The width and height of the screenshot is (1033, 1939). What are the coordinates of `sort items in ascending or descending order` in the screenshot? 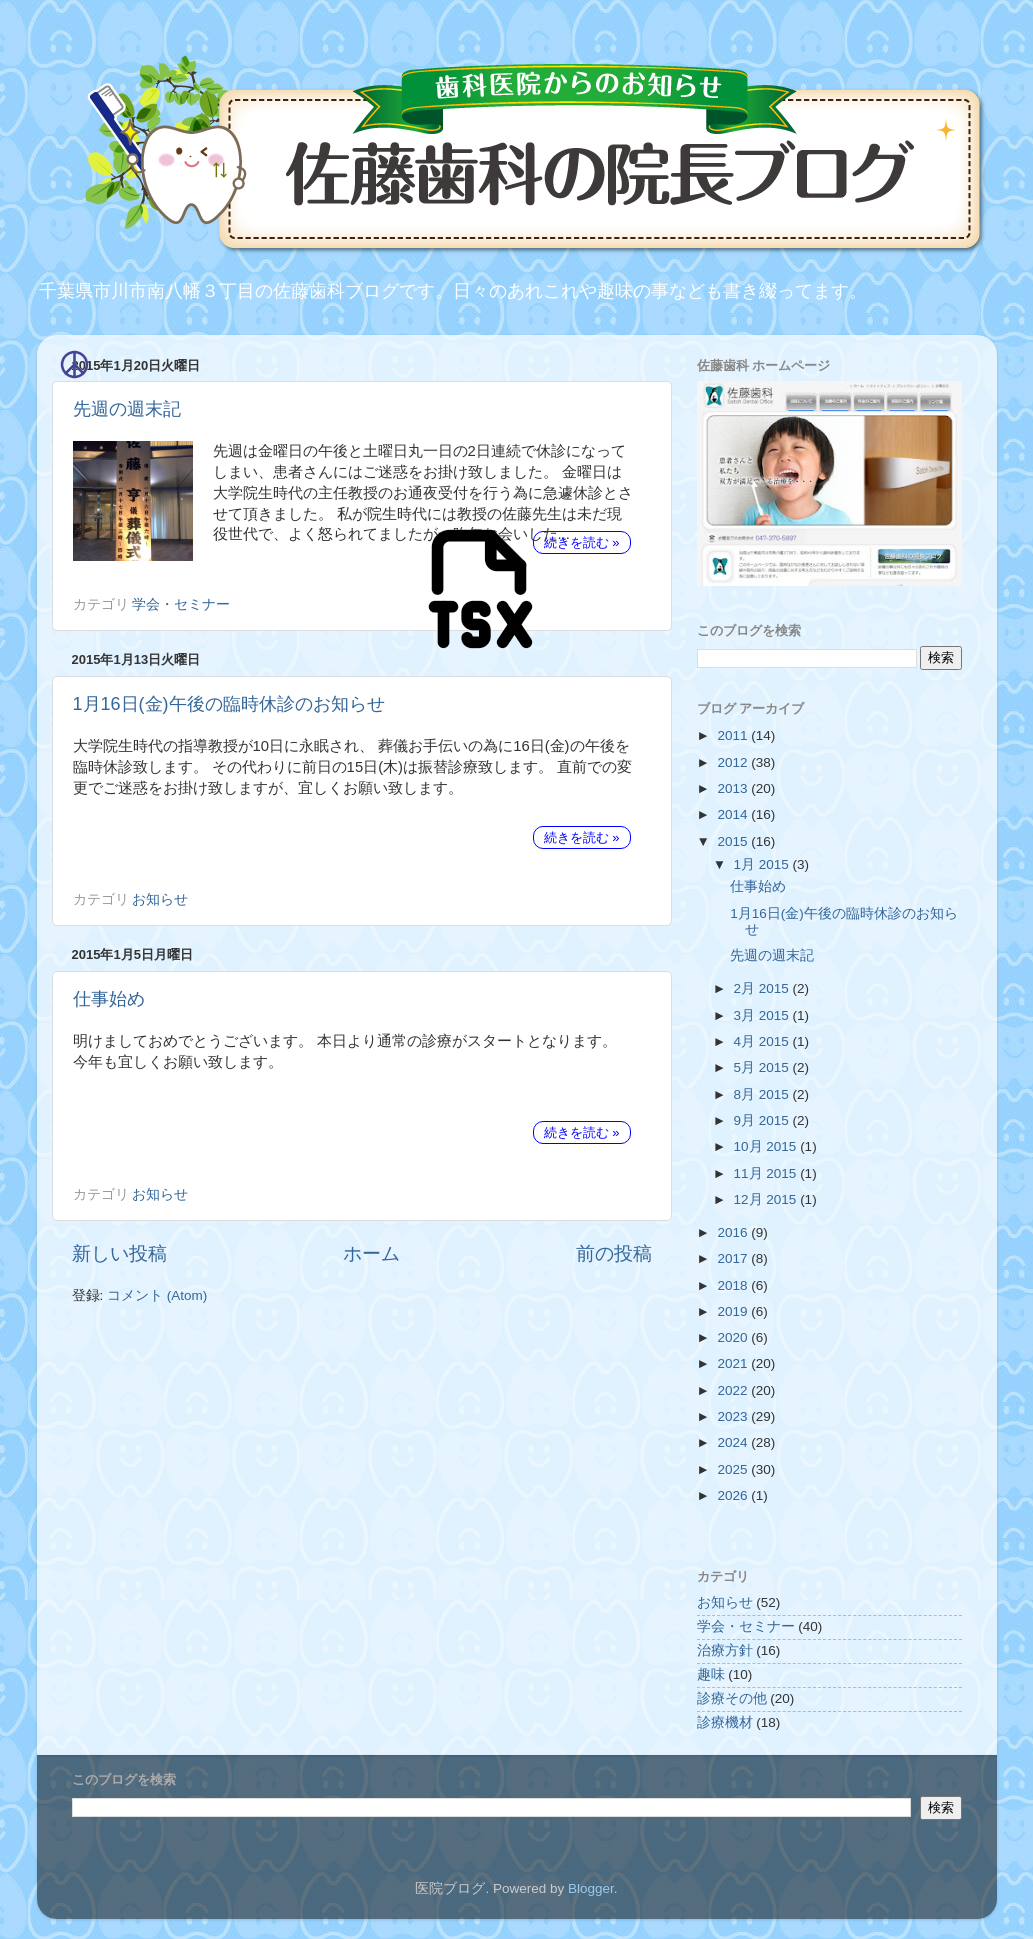 It's located at (220, 170).